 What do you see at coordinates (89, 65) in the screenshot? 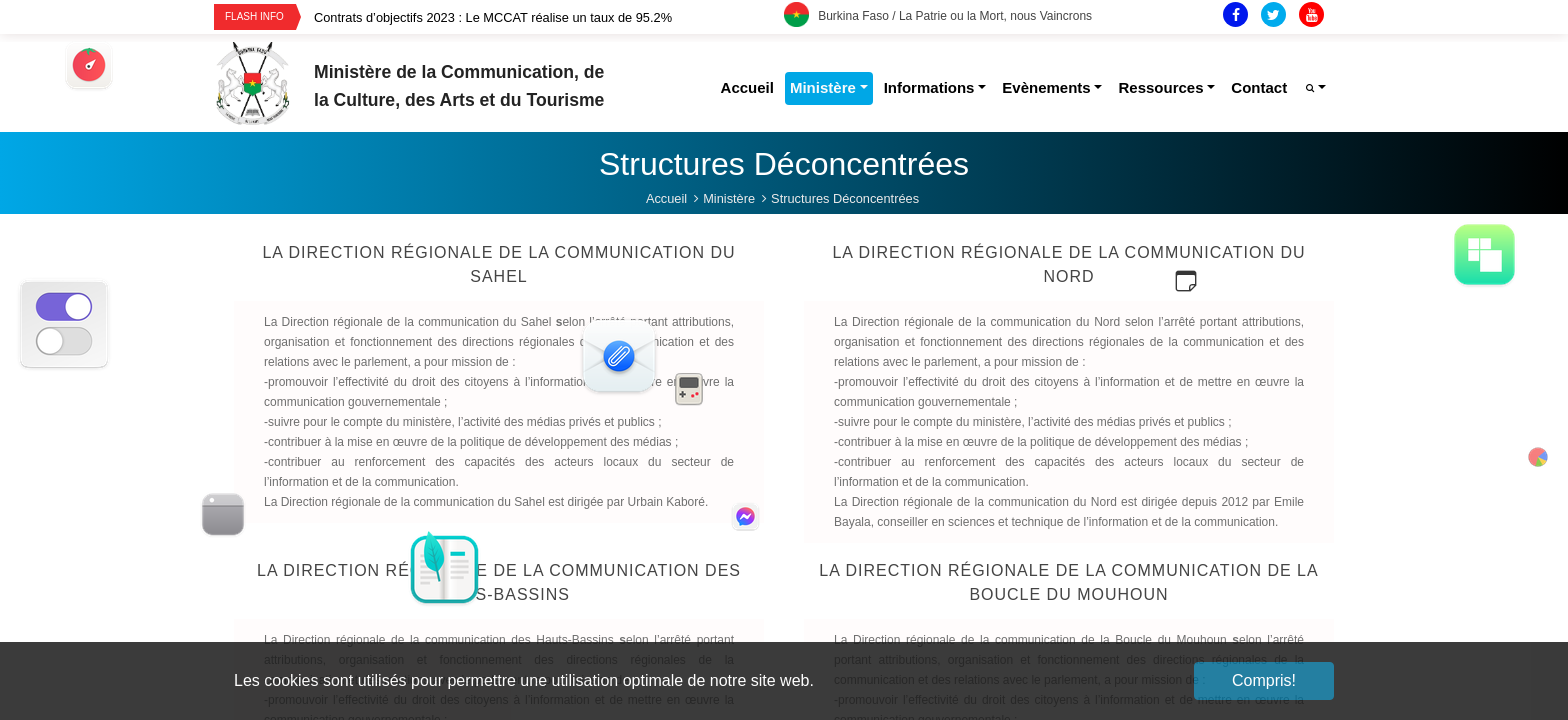
I see `open solanum pomodoro timer app` at bounding box center [89, 65].